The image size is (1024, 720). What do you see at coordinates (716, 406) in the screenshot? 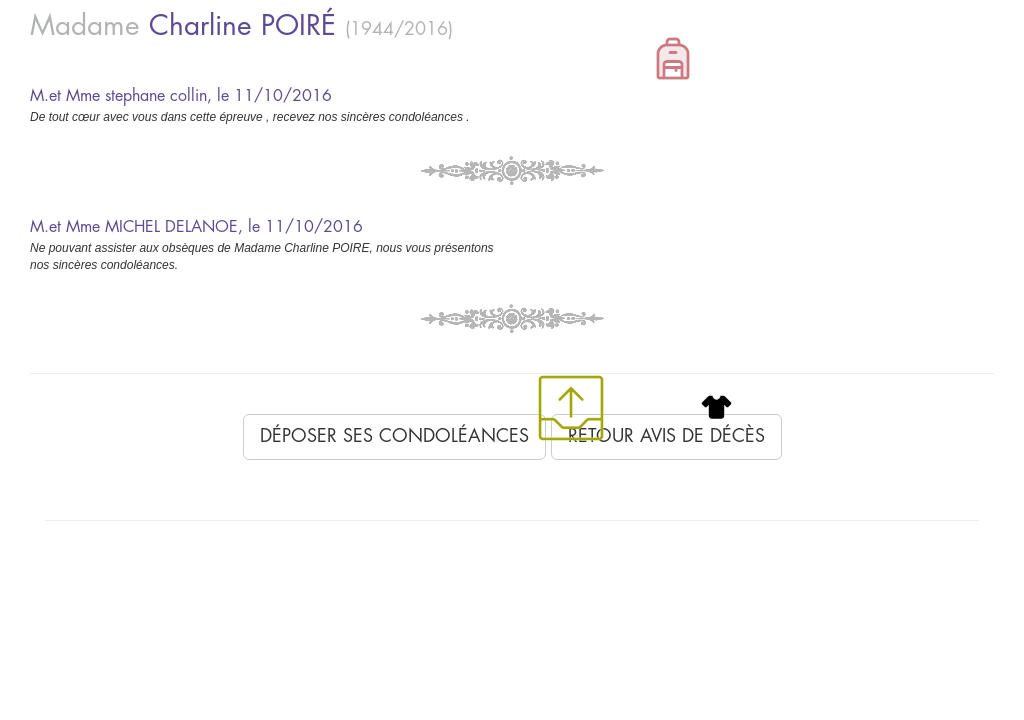
I see `browse clothing or apparel items` at bounding box center [716, 406].